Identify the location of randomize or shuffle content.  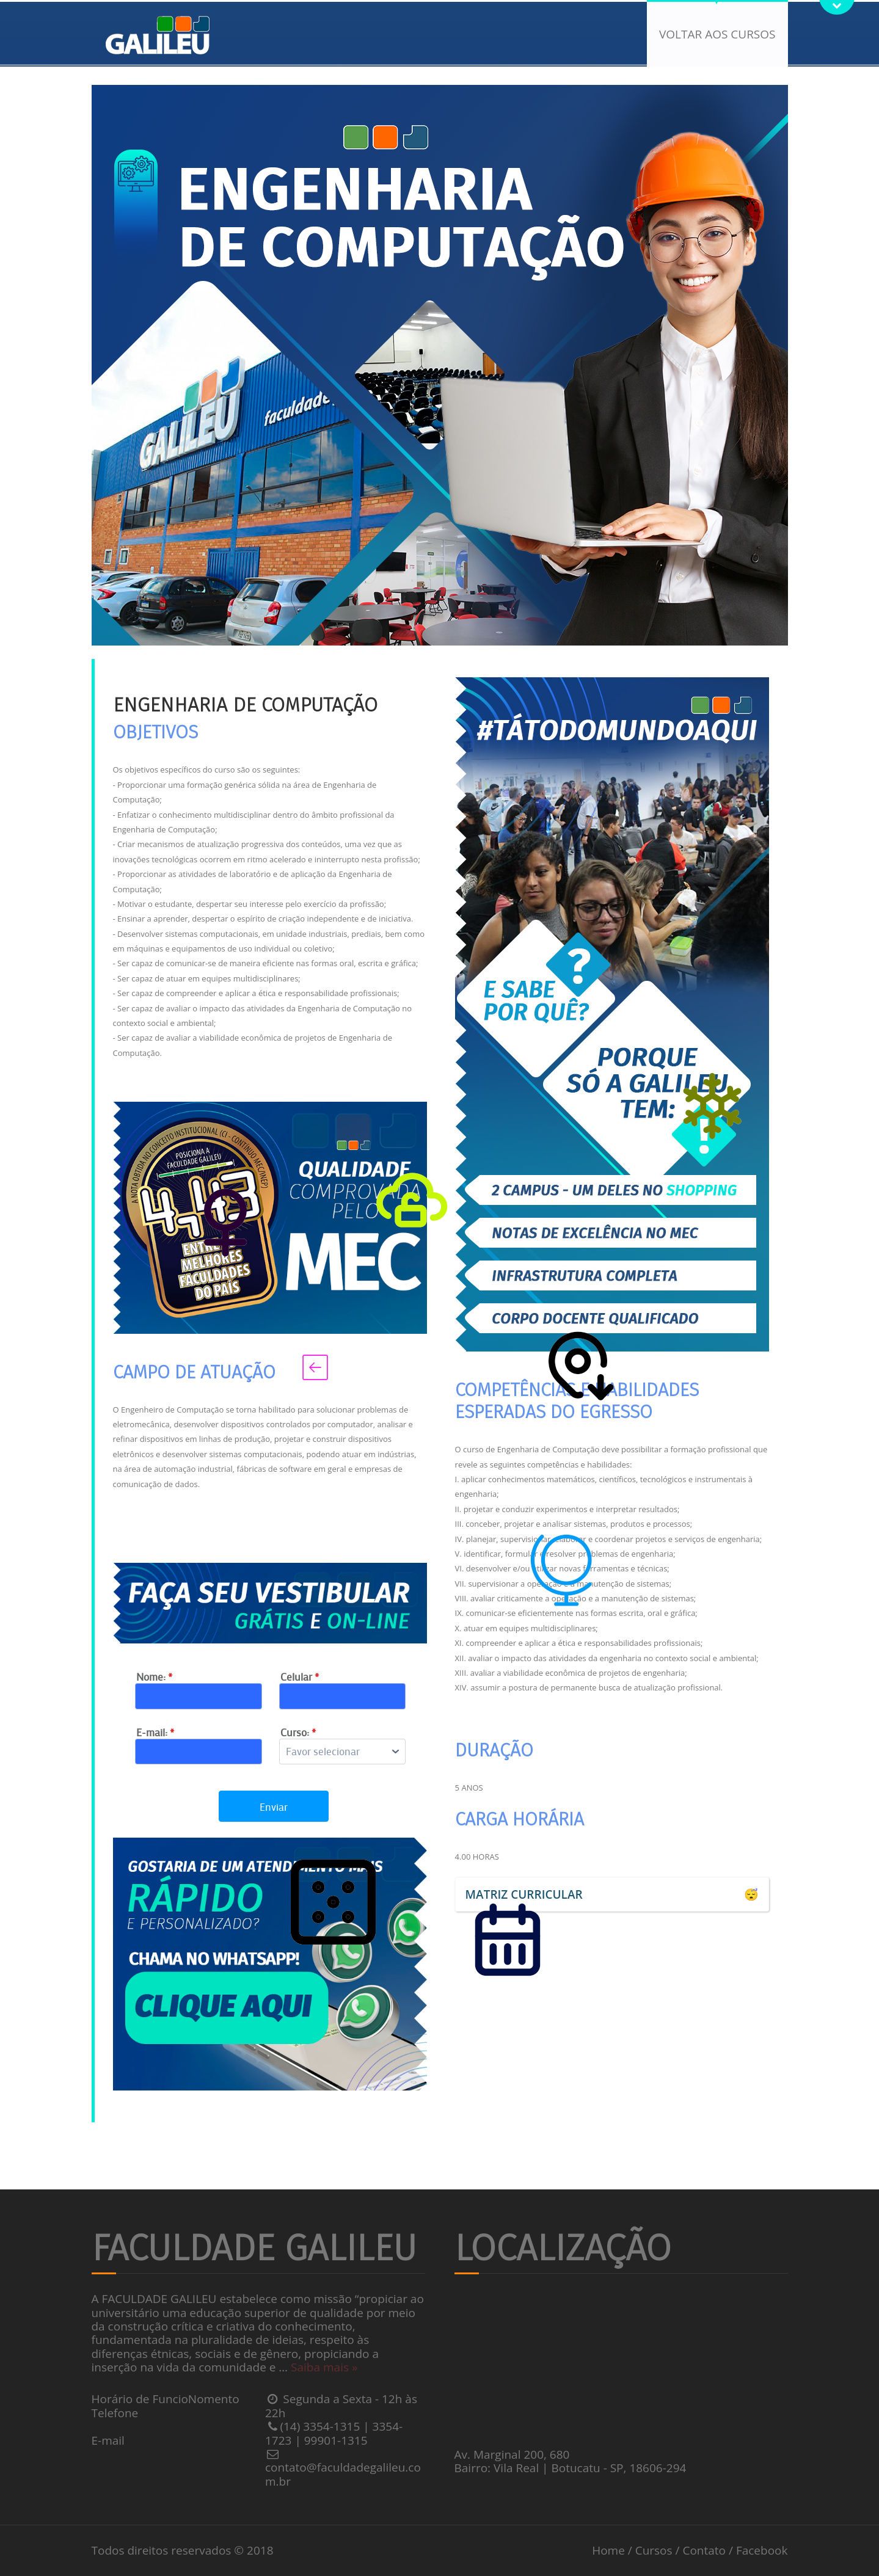
(333, 1902).